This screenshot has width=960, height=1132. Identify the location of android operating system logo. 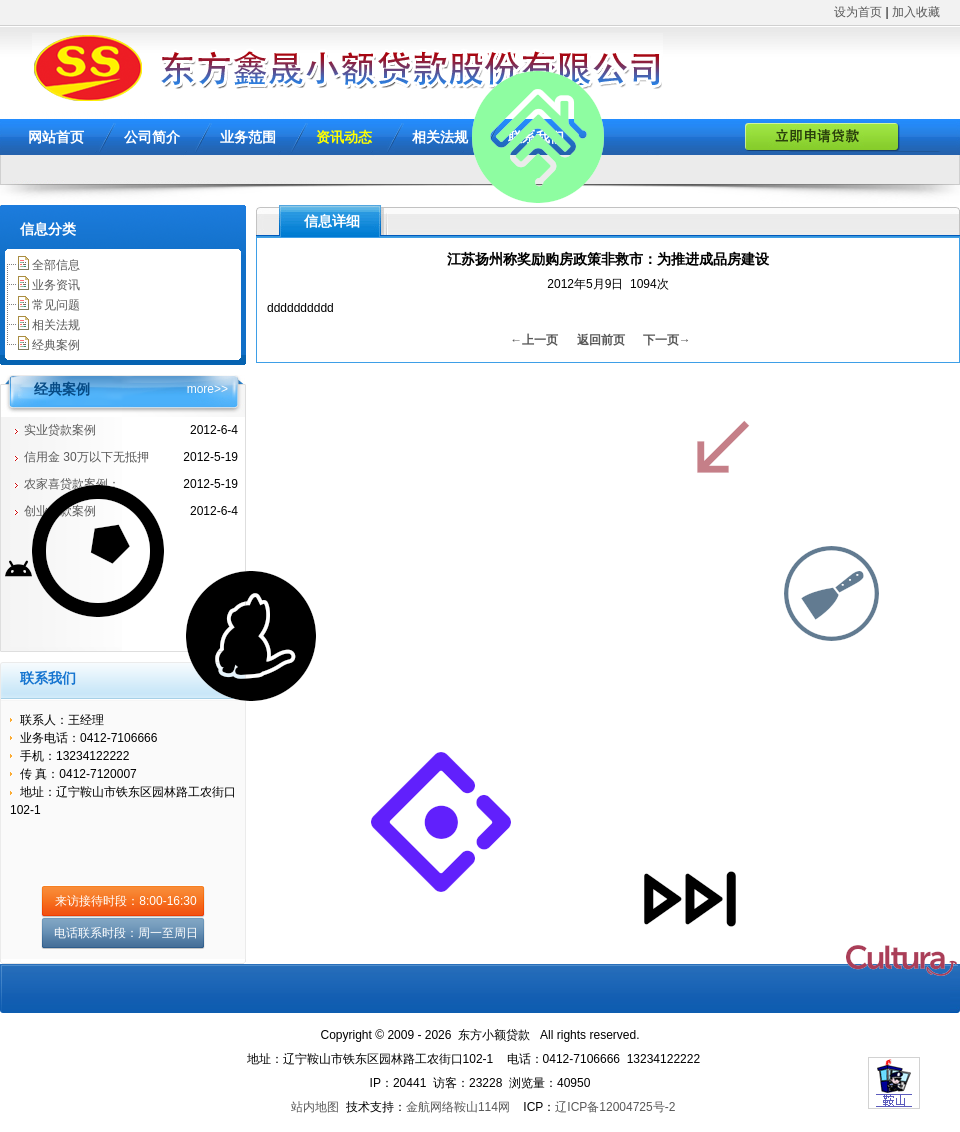
(18, 568).